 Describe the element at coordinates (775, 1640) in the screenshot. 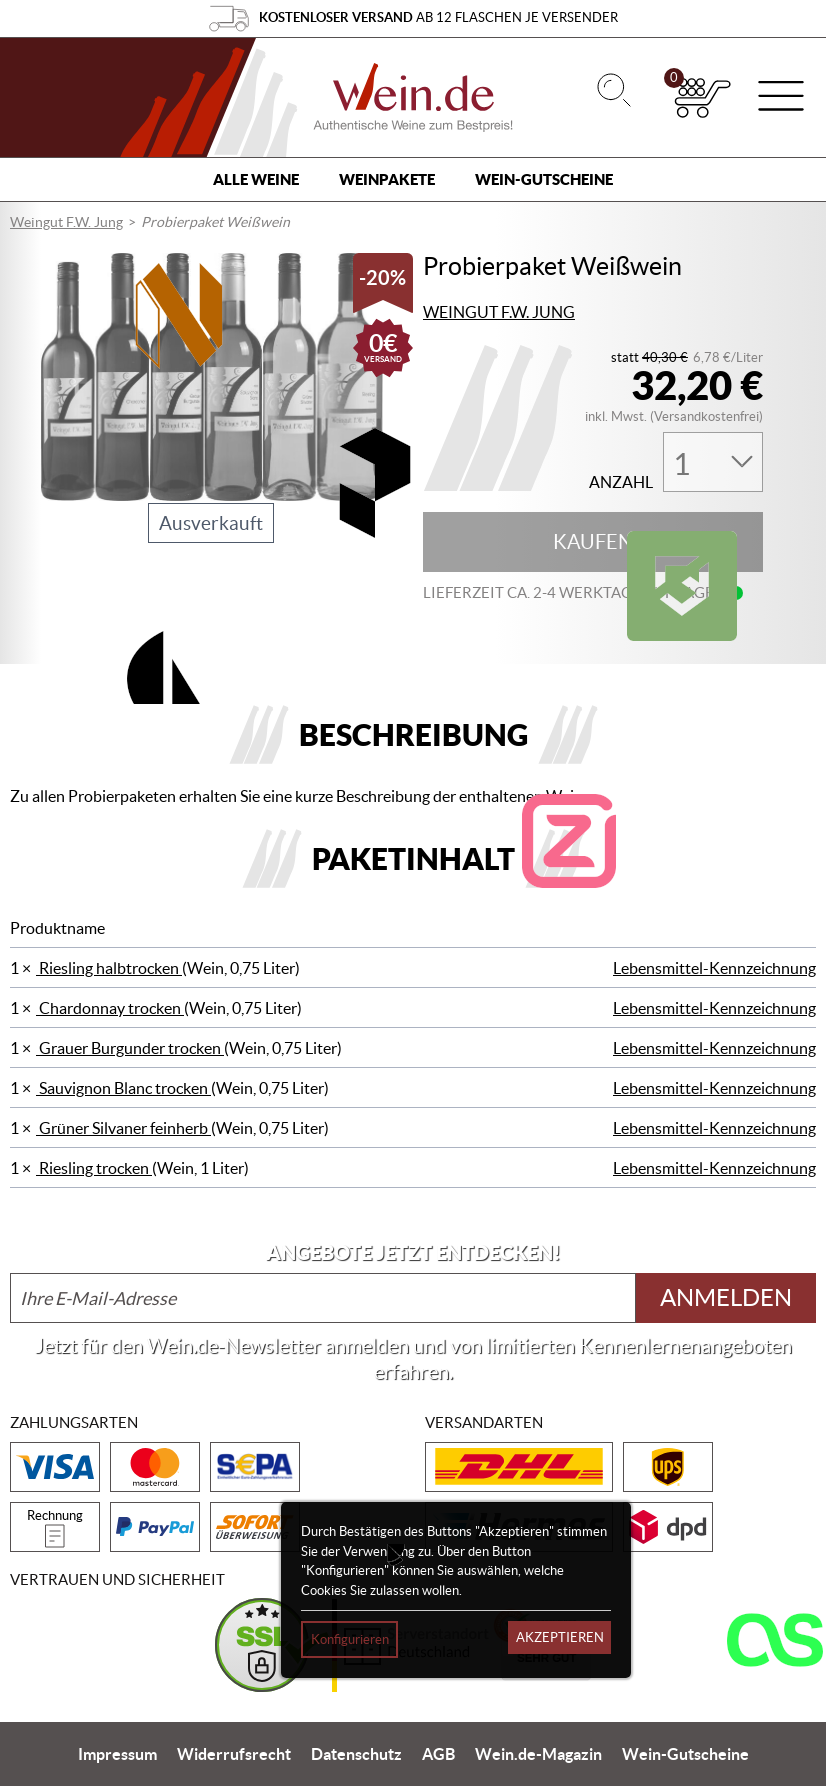

I see `open Last.fm app` at that location.